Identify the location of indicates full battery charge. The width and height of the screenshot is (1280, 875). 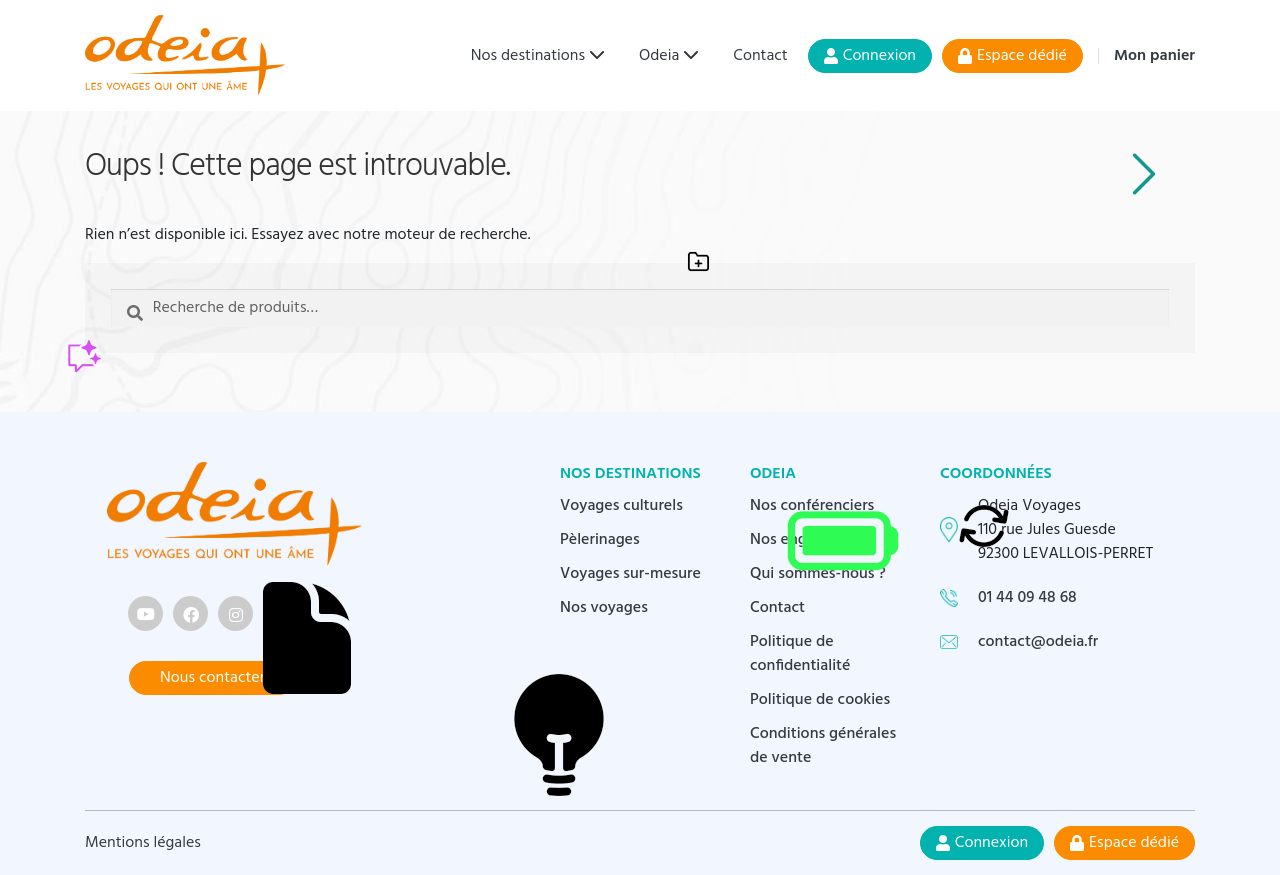
(843, 537).